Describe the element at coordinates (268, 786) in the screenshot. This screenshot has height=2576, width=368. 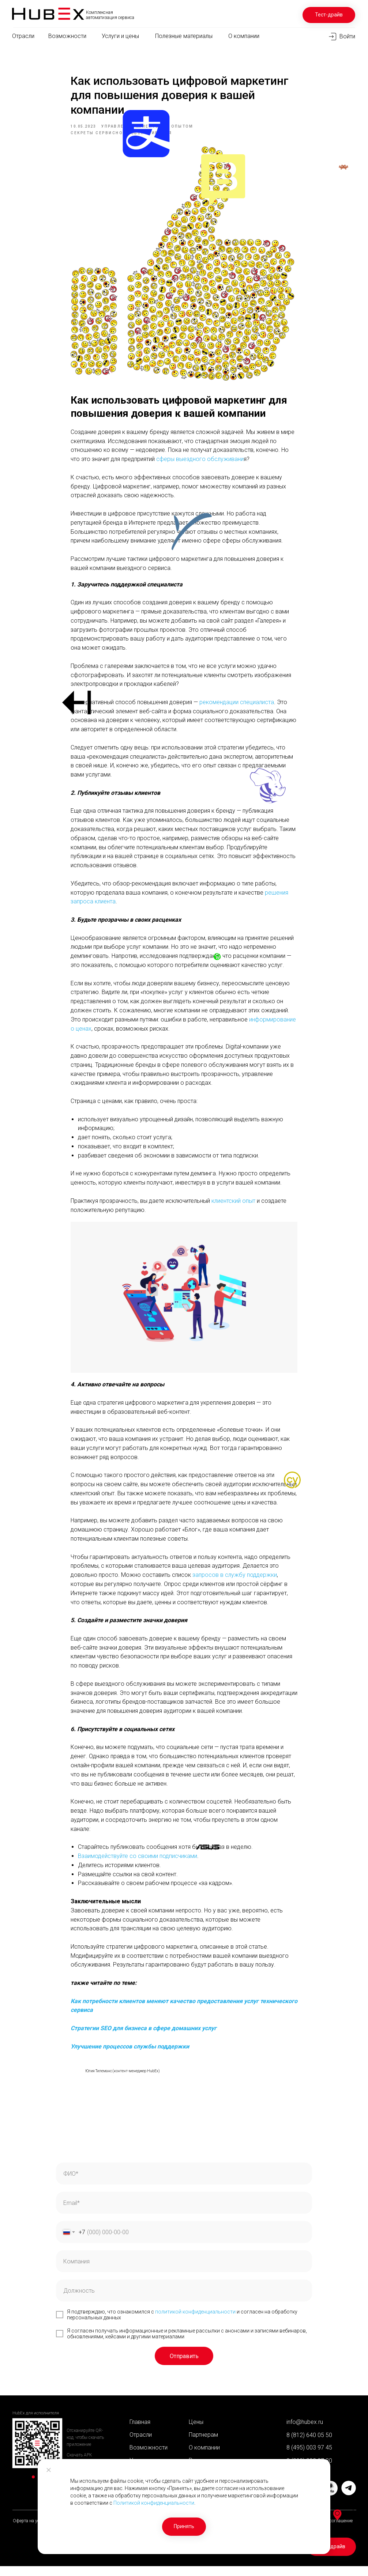
I see `apache hive data warehouse software logo` at that location.